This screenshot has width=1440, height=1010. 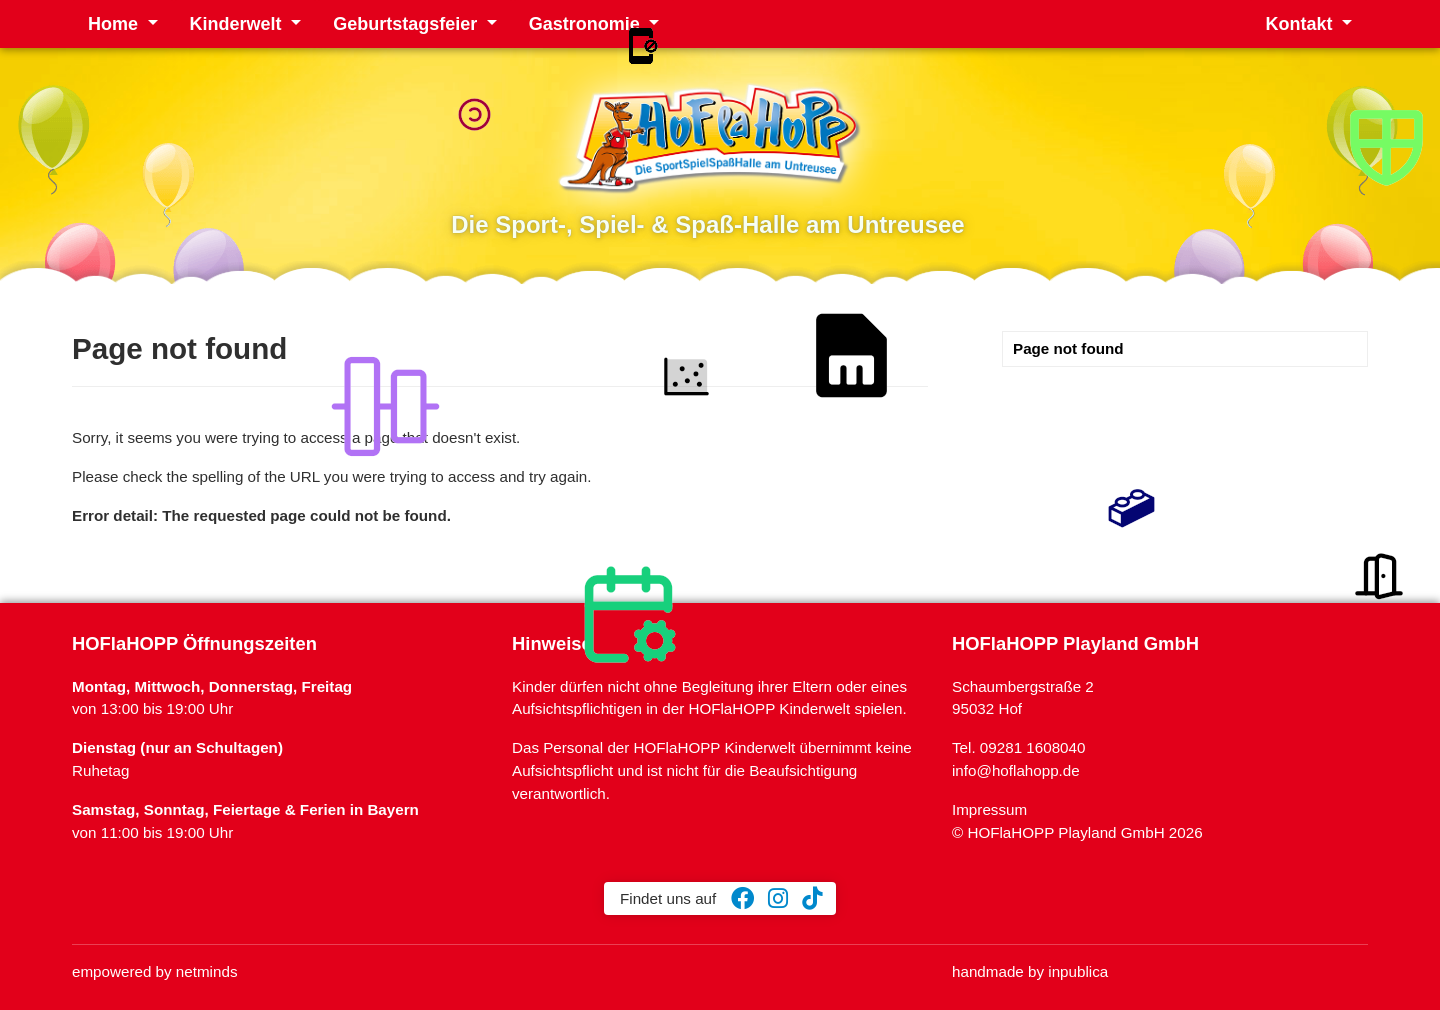 I want to click on access building or construction features, so click(x=1131, y=507).